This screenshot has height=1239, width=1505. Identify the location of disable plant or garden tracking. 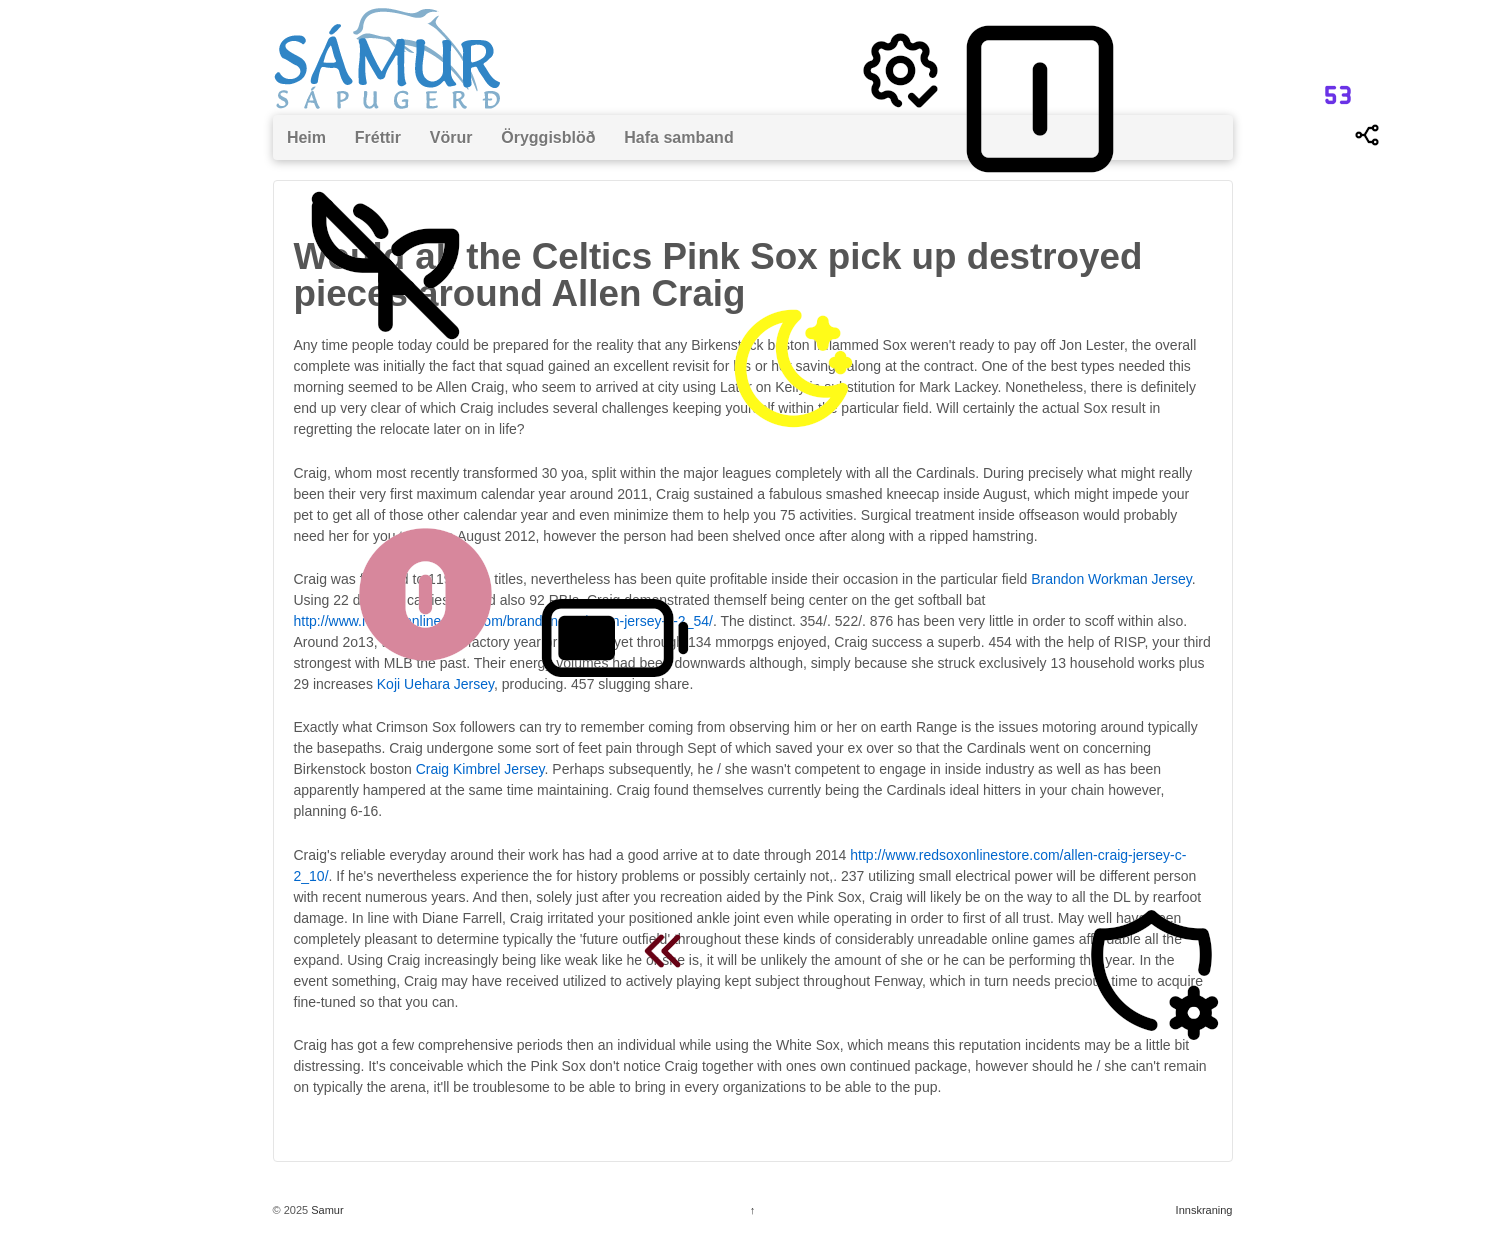
(385, 265).